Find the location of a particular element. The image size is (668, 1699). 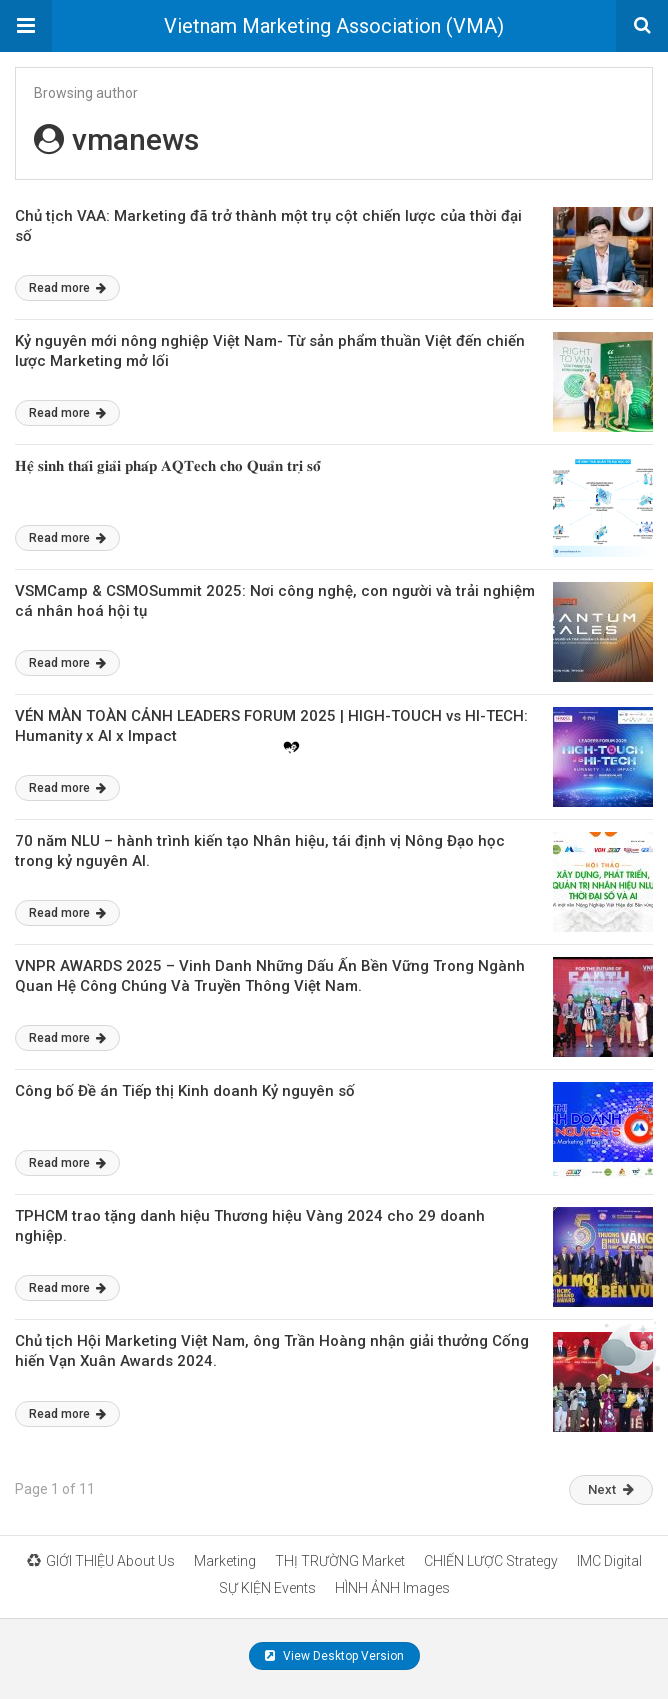

explore hidden romance or secret admirer features is located at coordinates (291, 748).